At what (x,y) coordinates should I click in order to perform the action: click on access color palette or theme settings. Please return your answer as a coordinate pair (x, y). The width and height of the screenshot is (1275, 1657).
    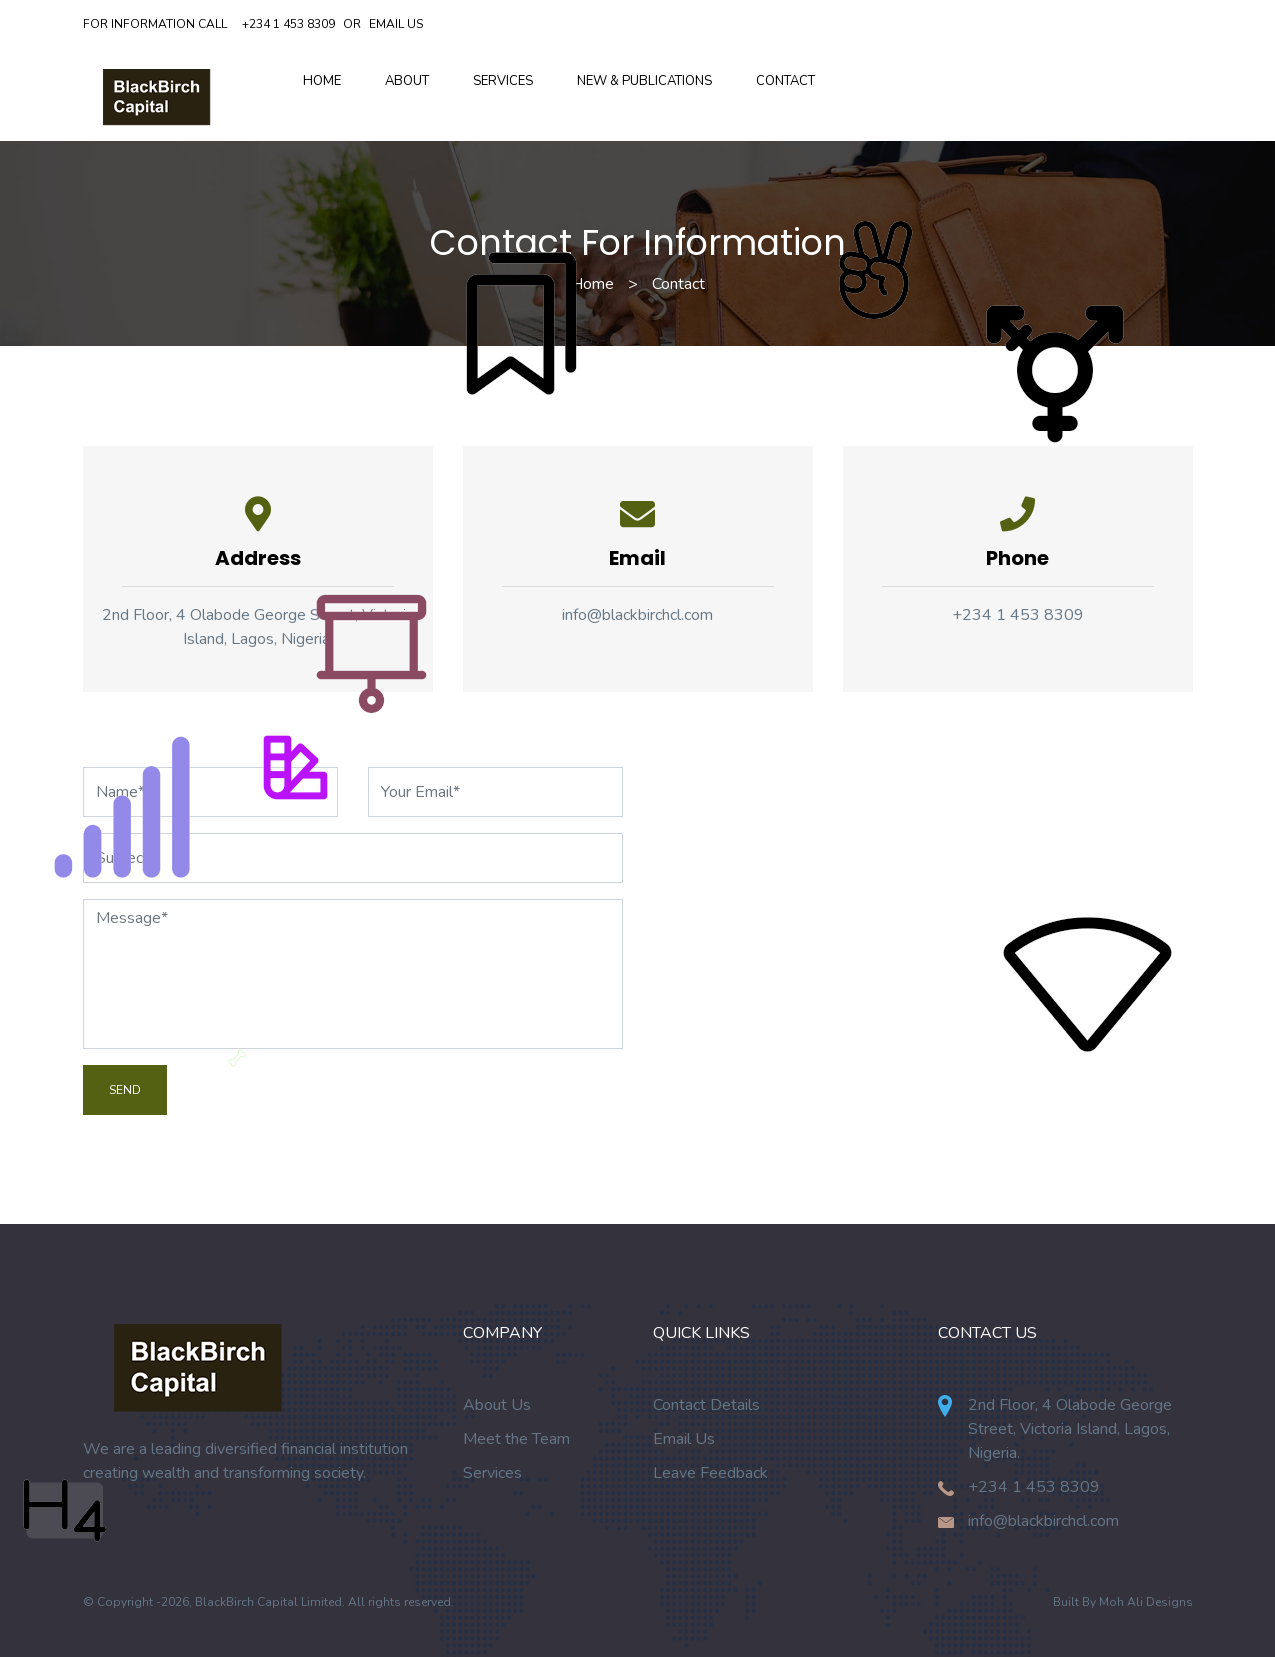
    Looking at the image, I should click on (295, 767).